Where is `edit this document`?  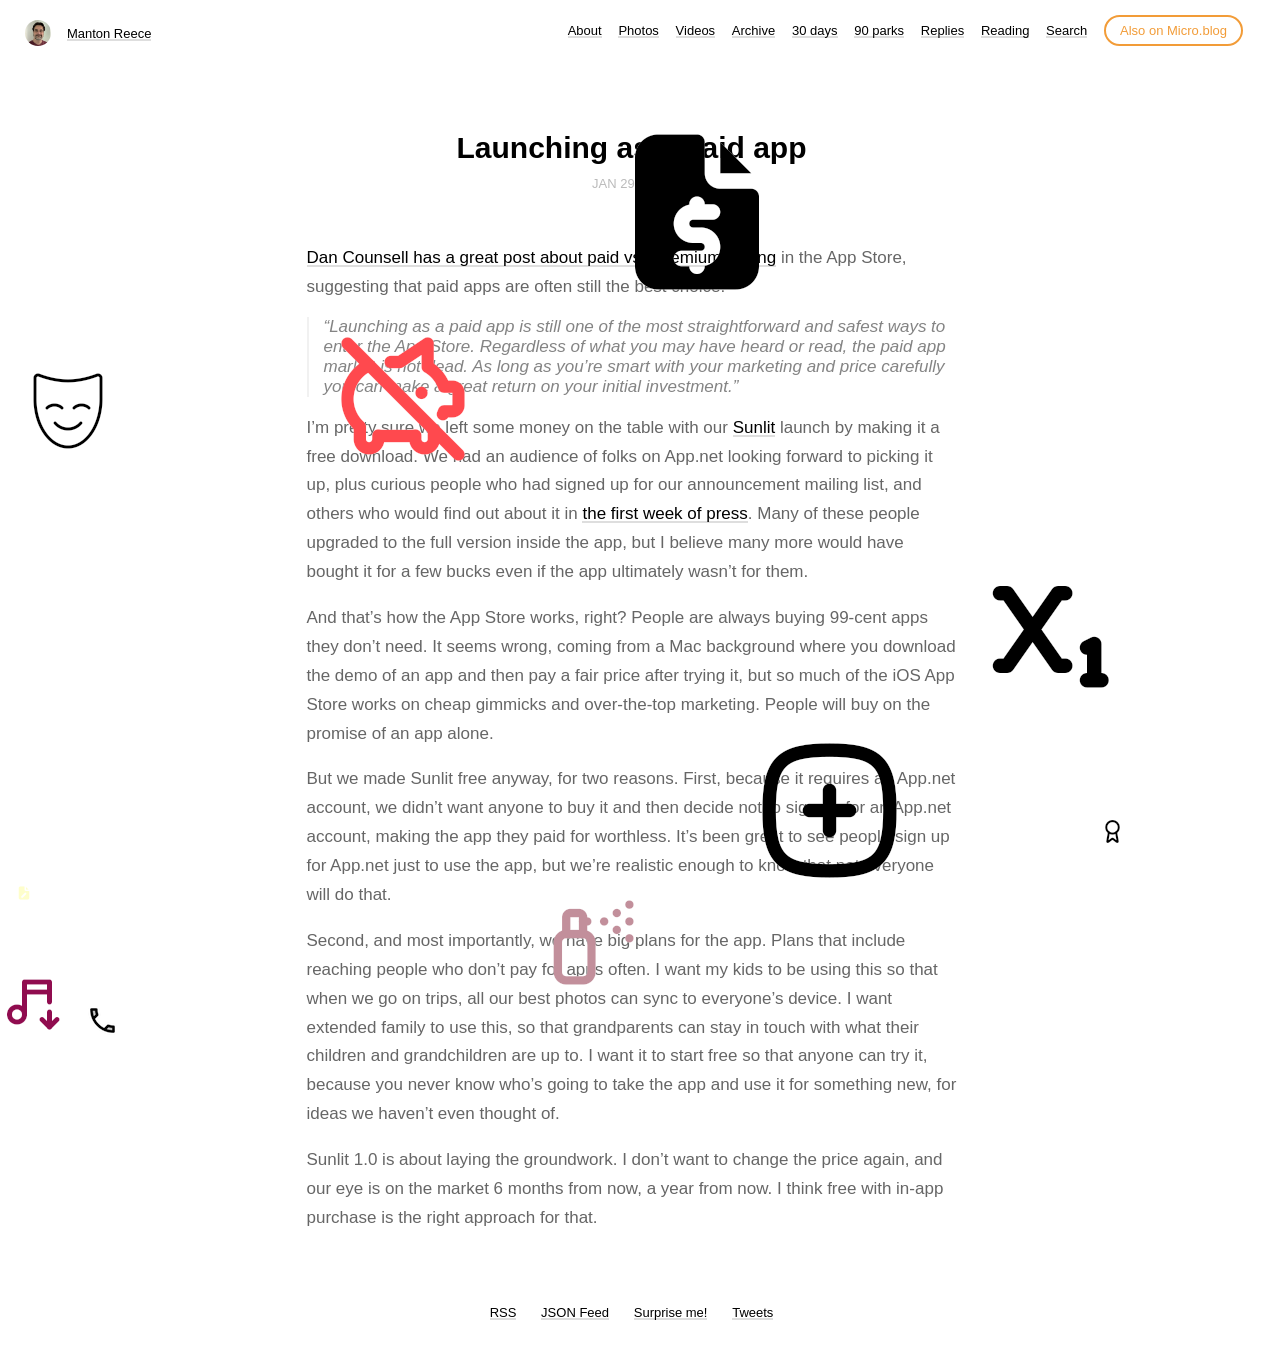 edit this document is located at coordinates (24, 893).